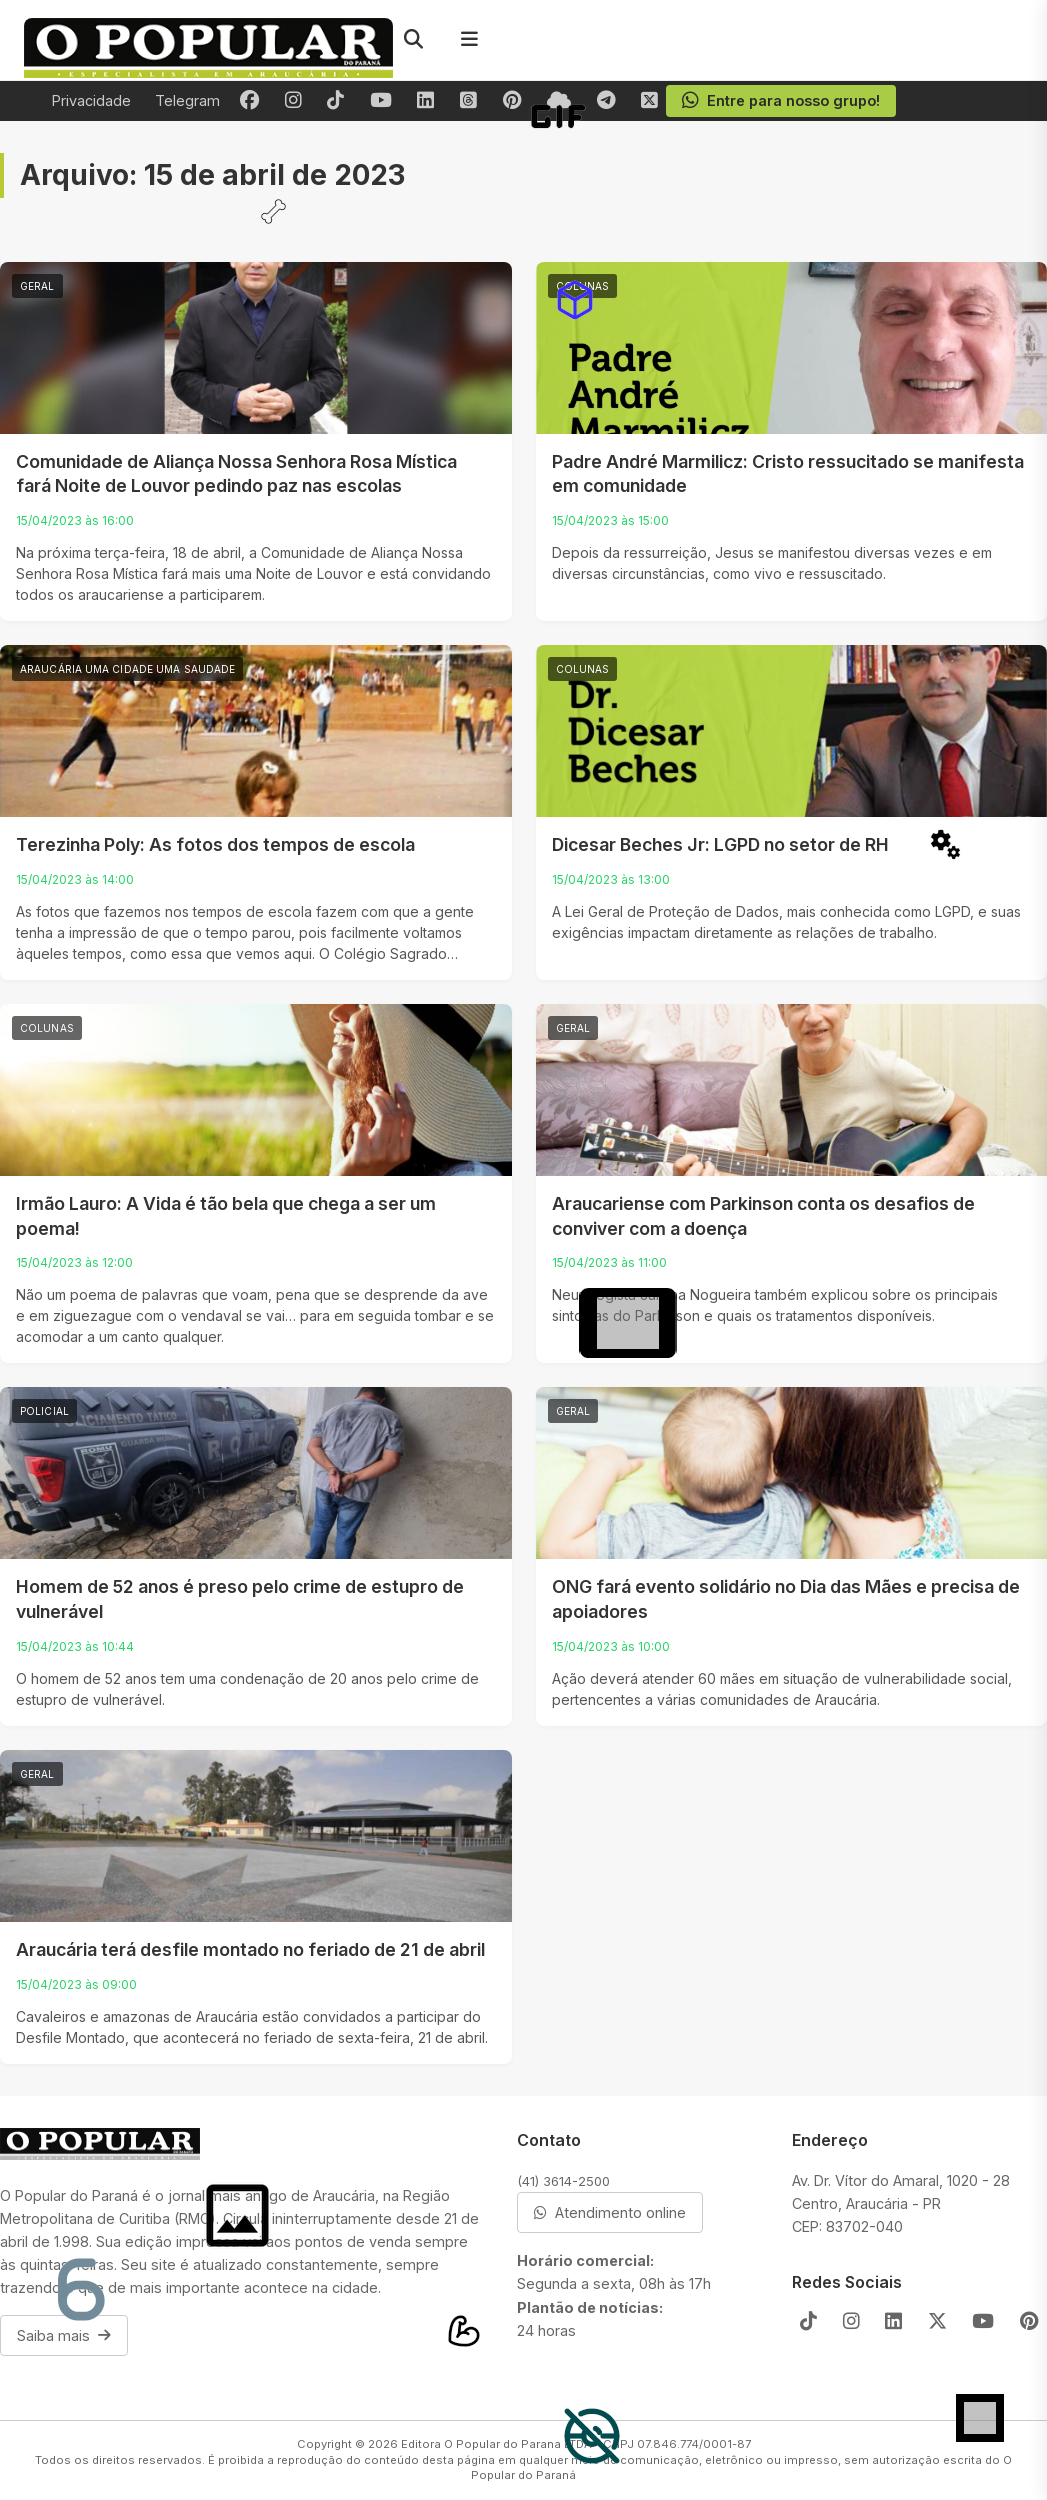  I want to click on access pet-related features or settings, so click(273, 211).